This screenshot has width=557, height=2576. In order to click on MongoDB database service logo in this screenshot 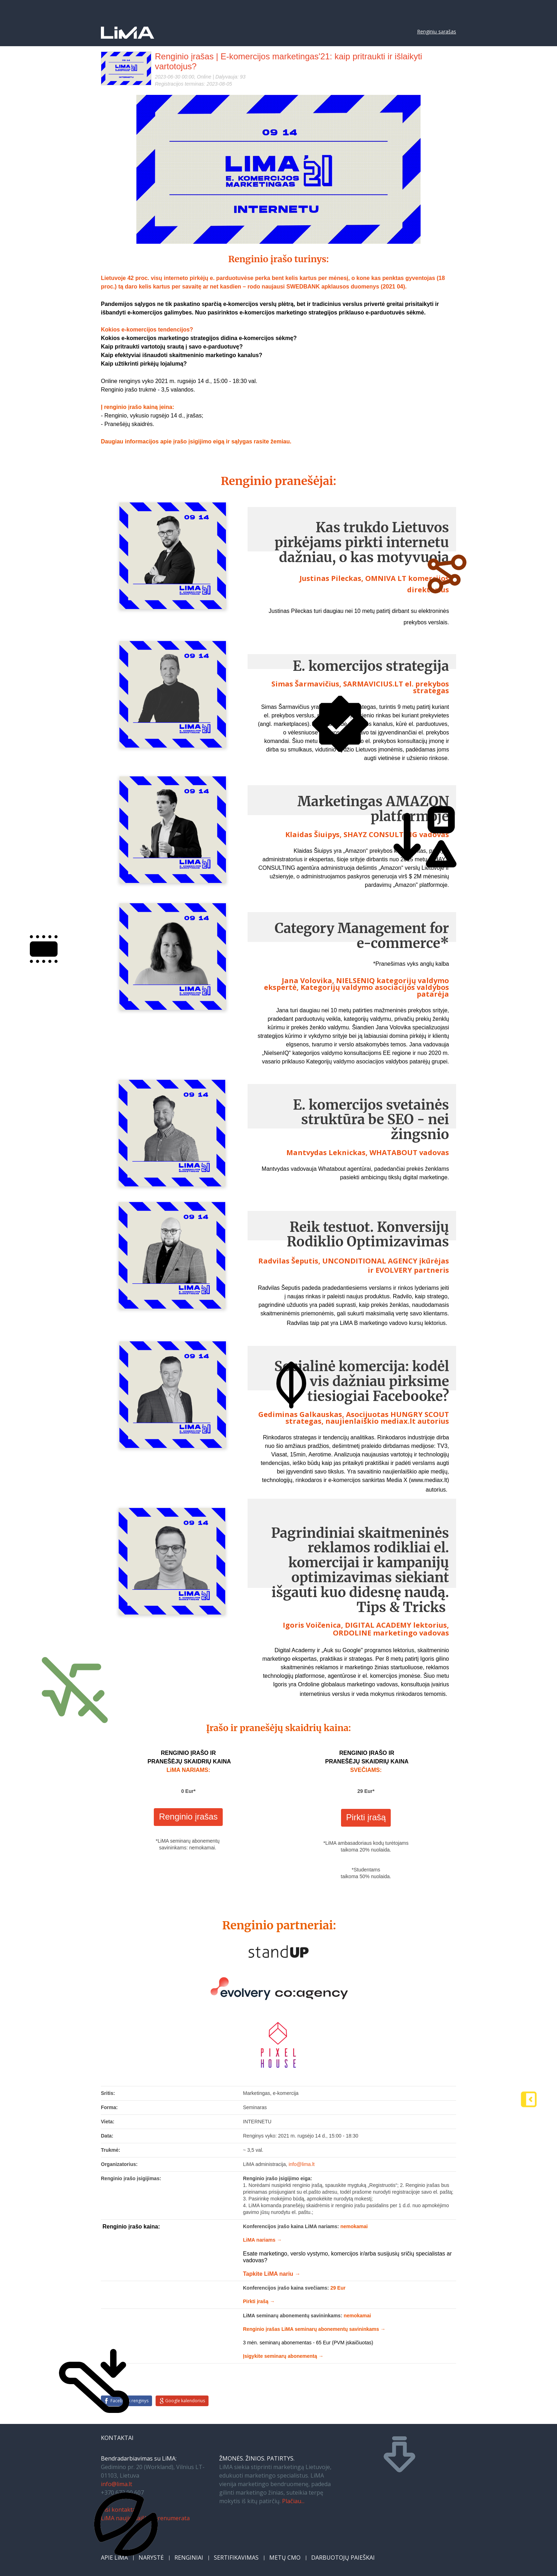, I will do `click(291, 1385)`.